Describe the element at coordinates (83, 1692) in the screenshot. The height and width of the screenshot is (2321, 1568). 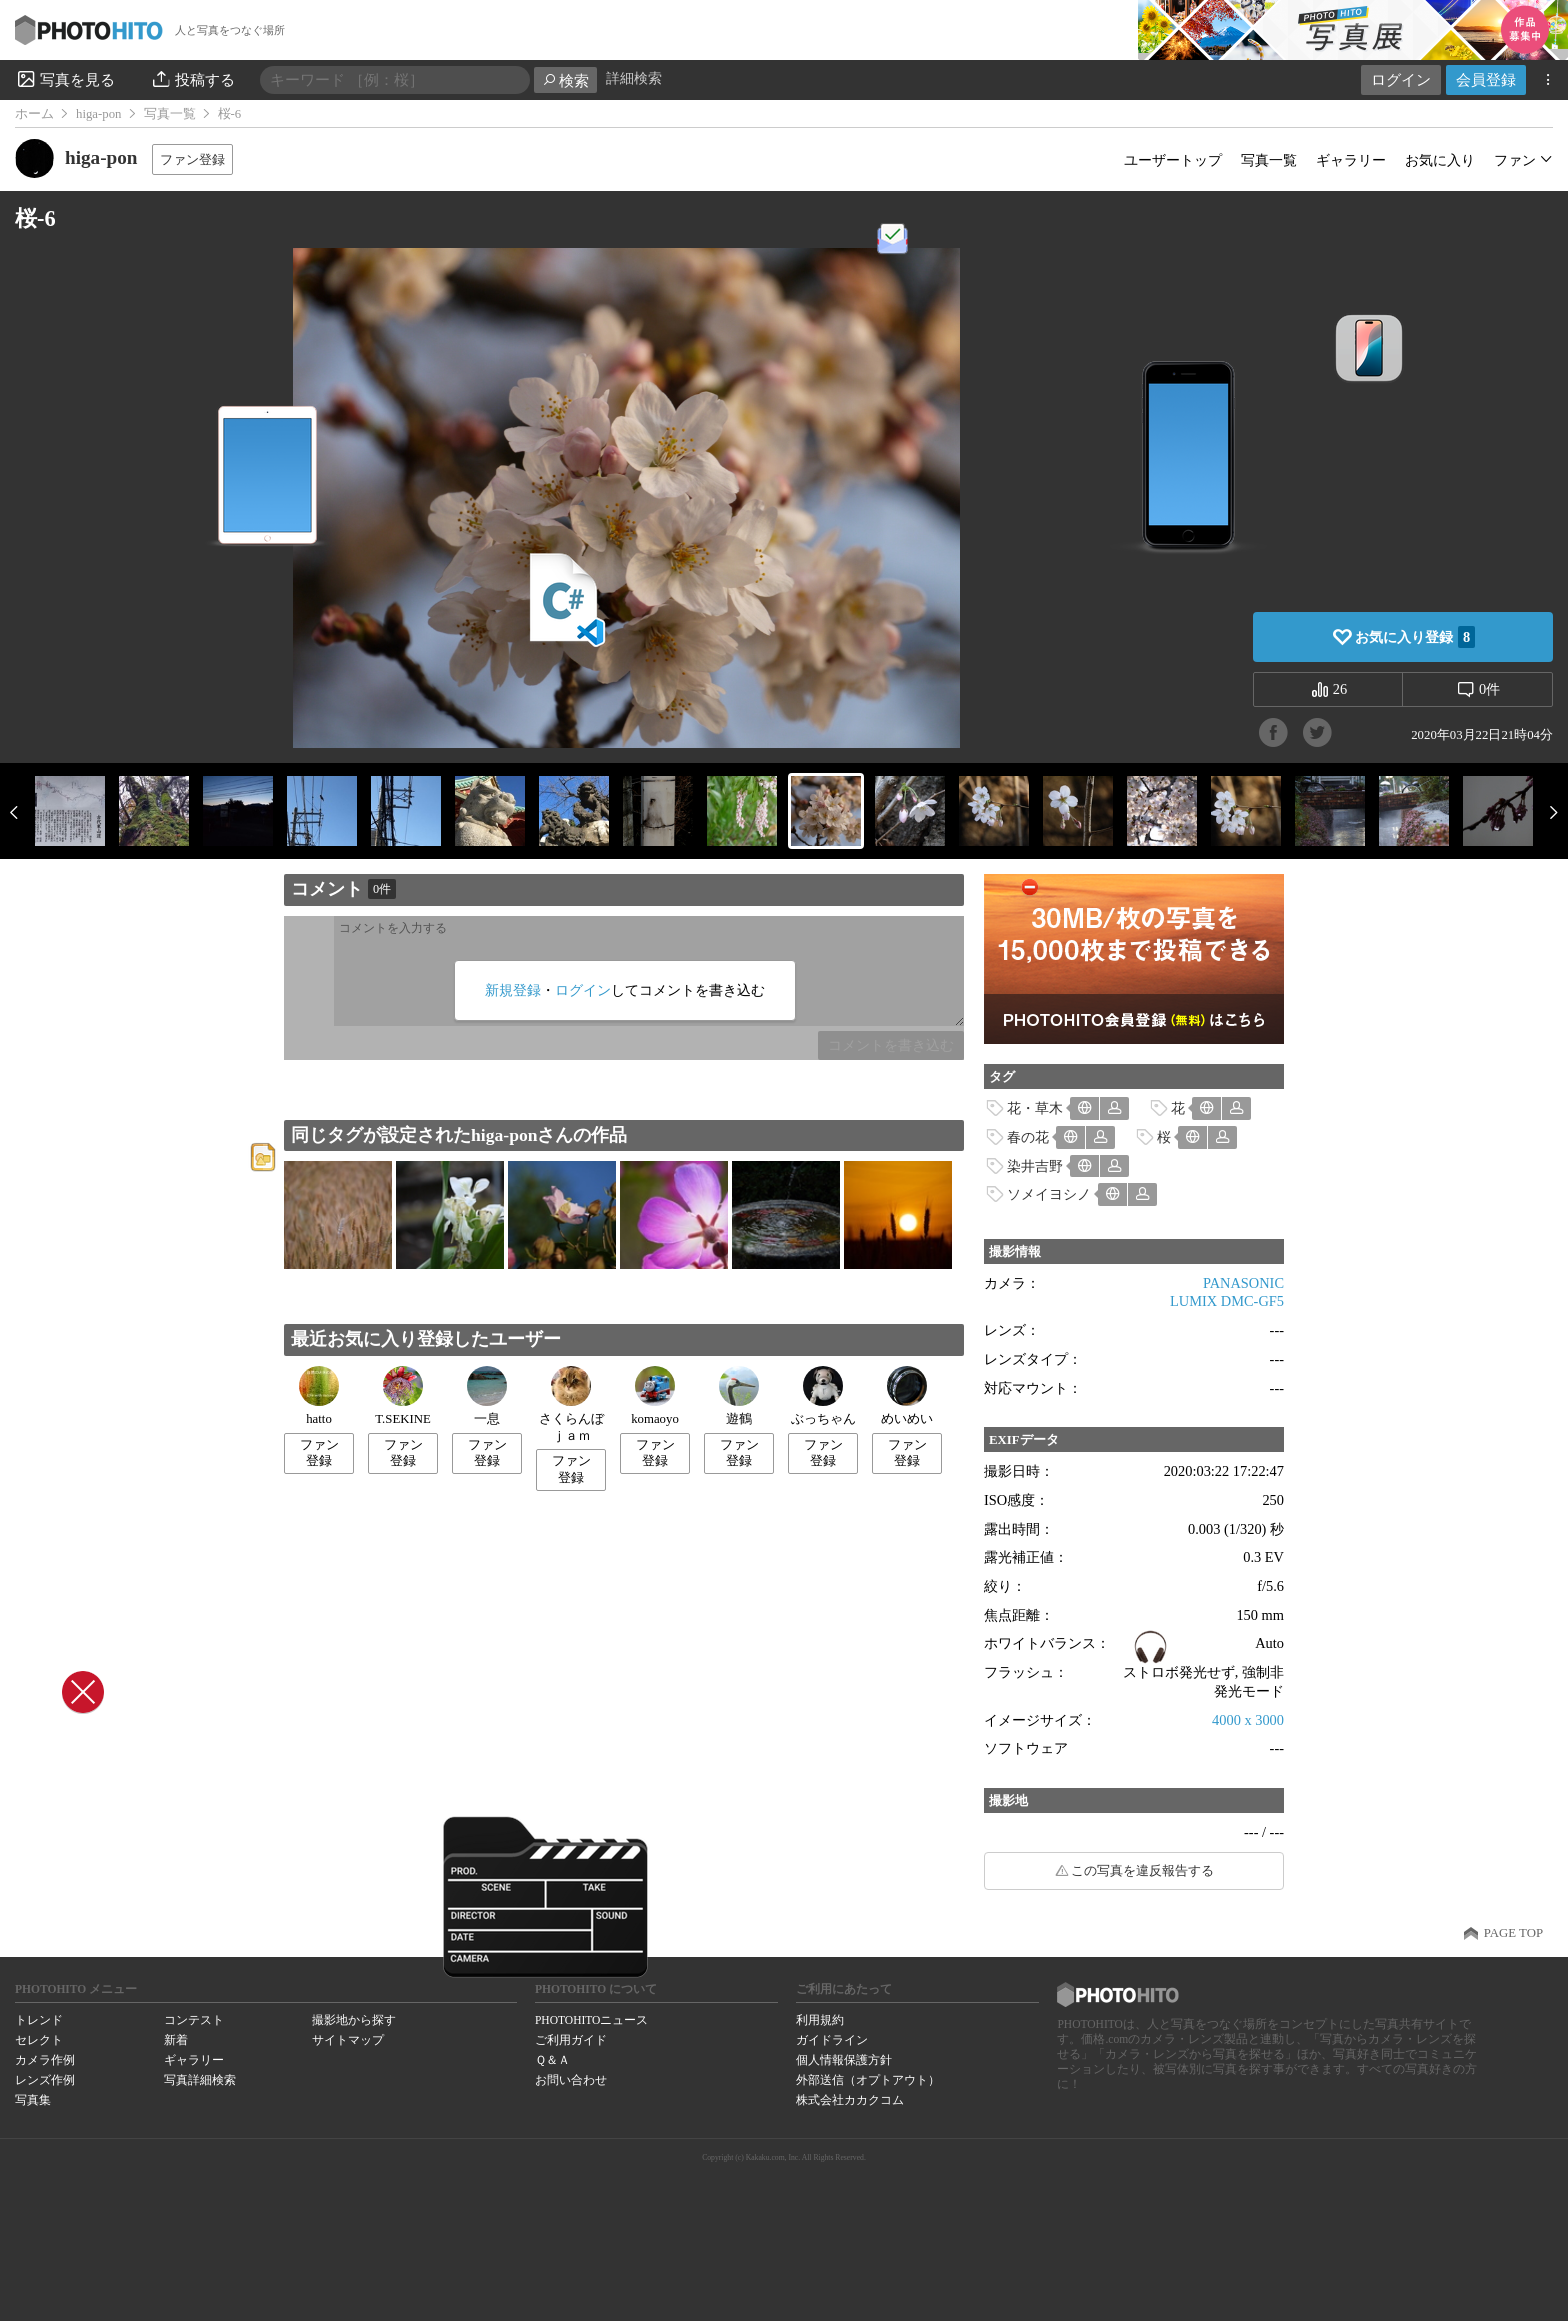
I see `indicates a file or content that cannot be read` at that location.